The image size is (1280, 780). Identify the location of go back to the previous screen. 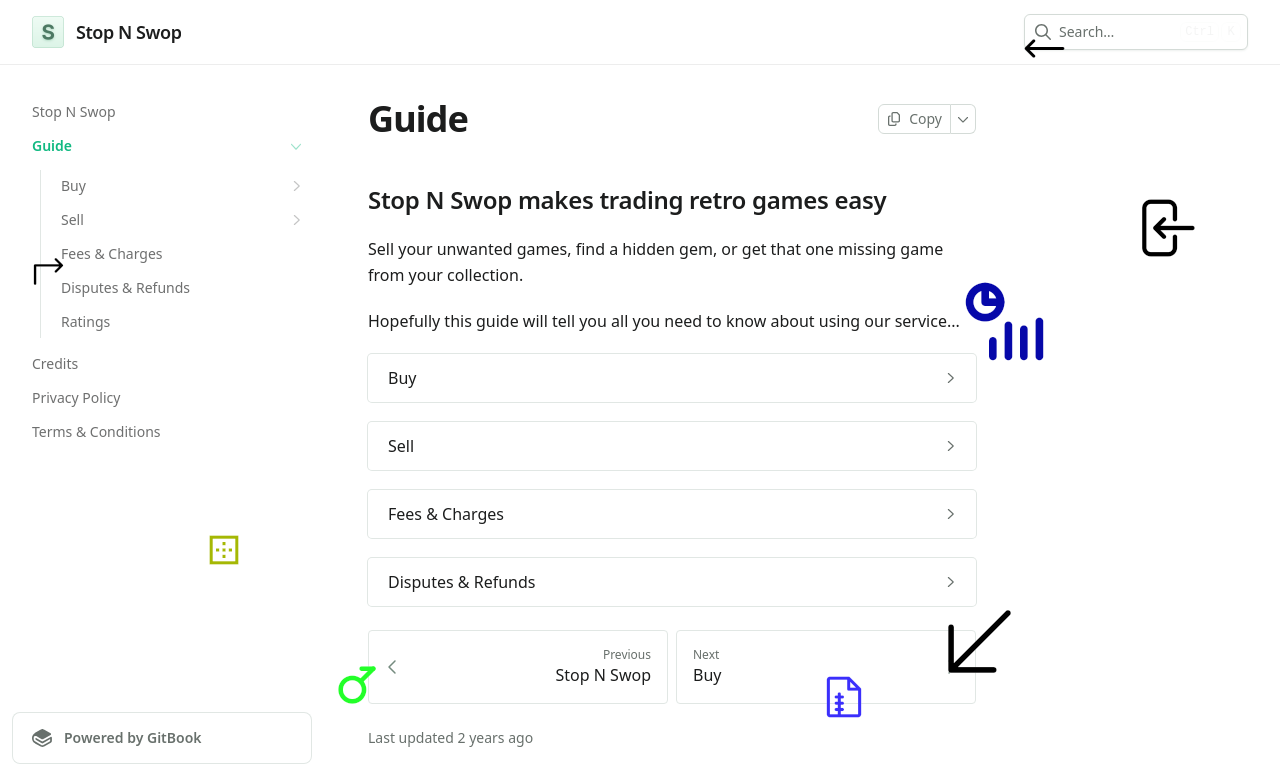
(1044, 48).